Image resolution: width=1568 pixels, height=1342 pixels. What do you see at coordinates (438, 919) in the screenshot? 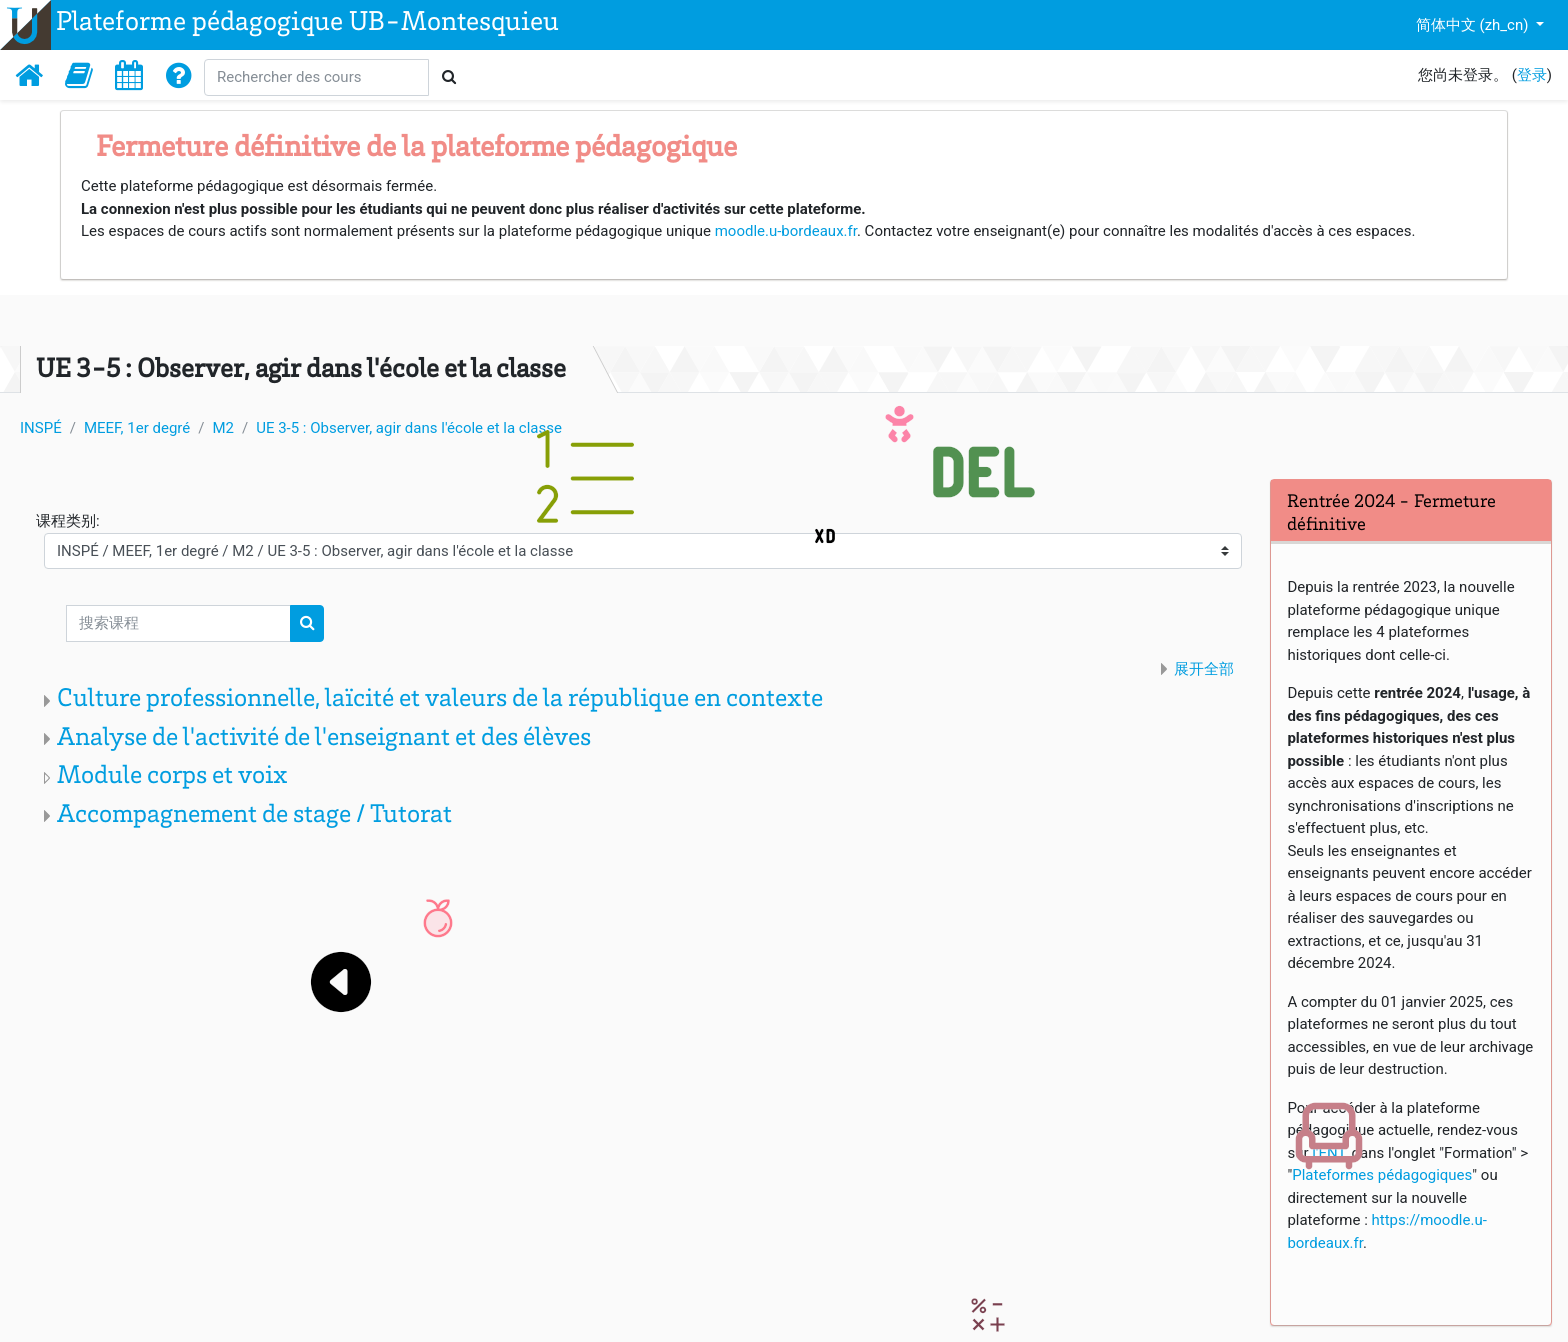
I see `indicates fruit or produce category` at bounding box center [438, 919].